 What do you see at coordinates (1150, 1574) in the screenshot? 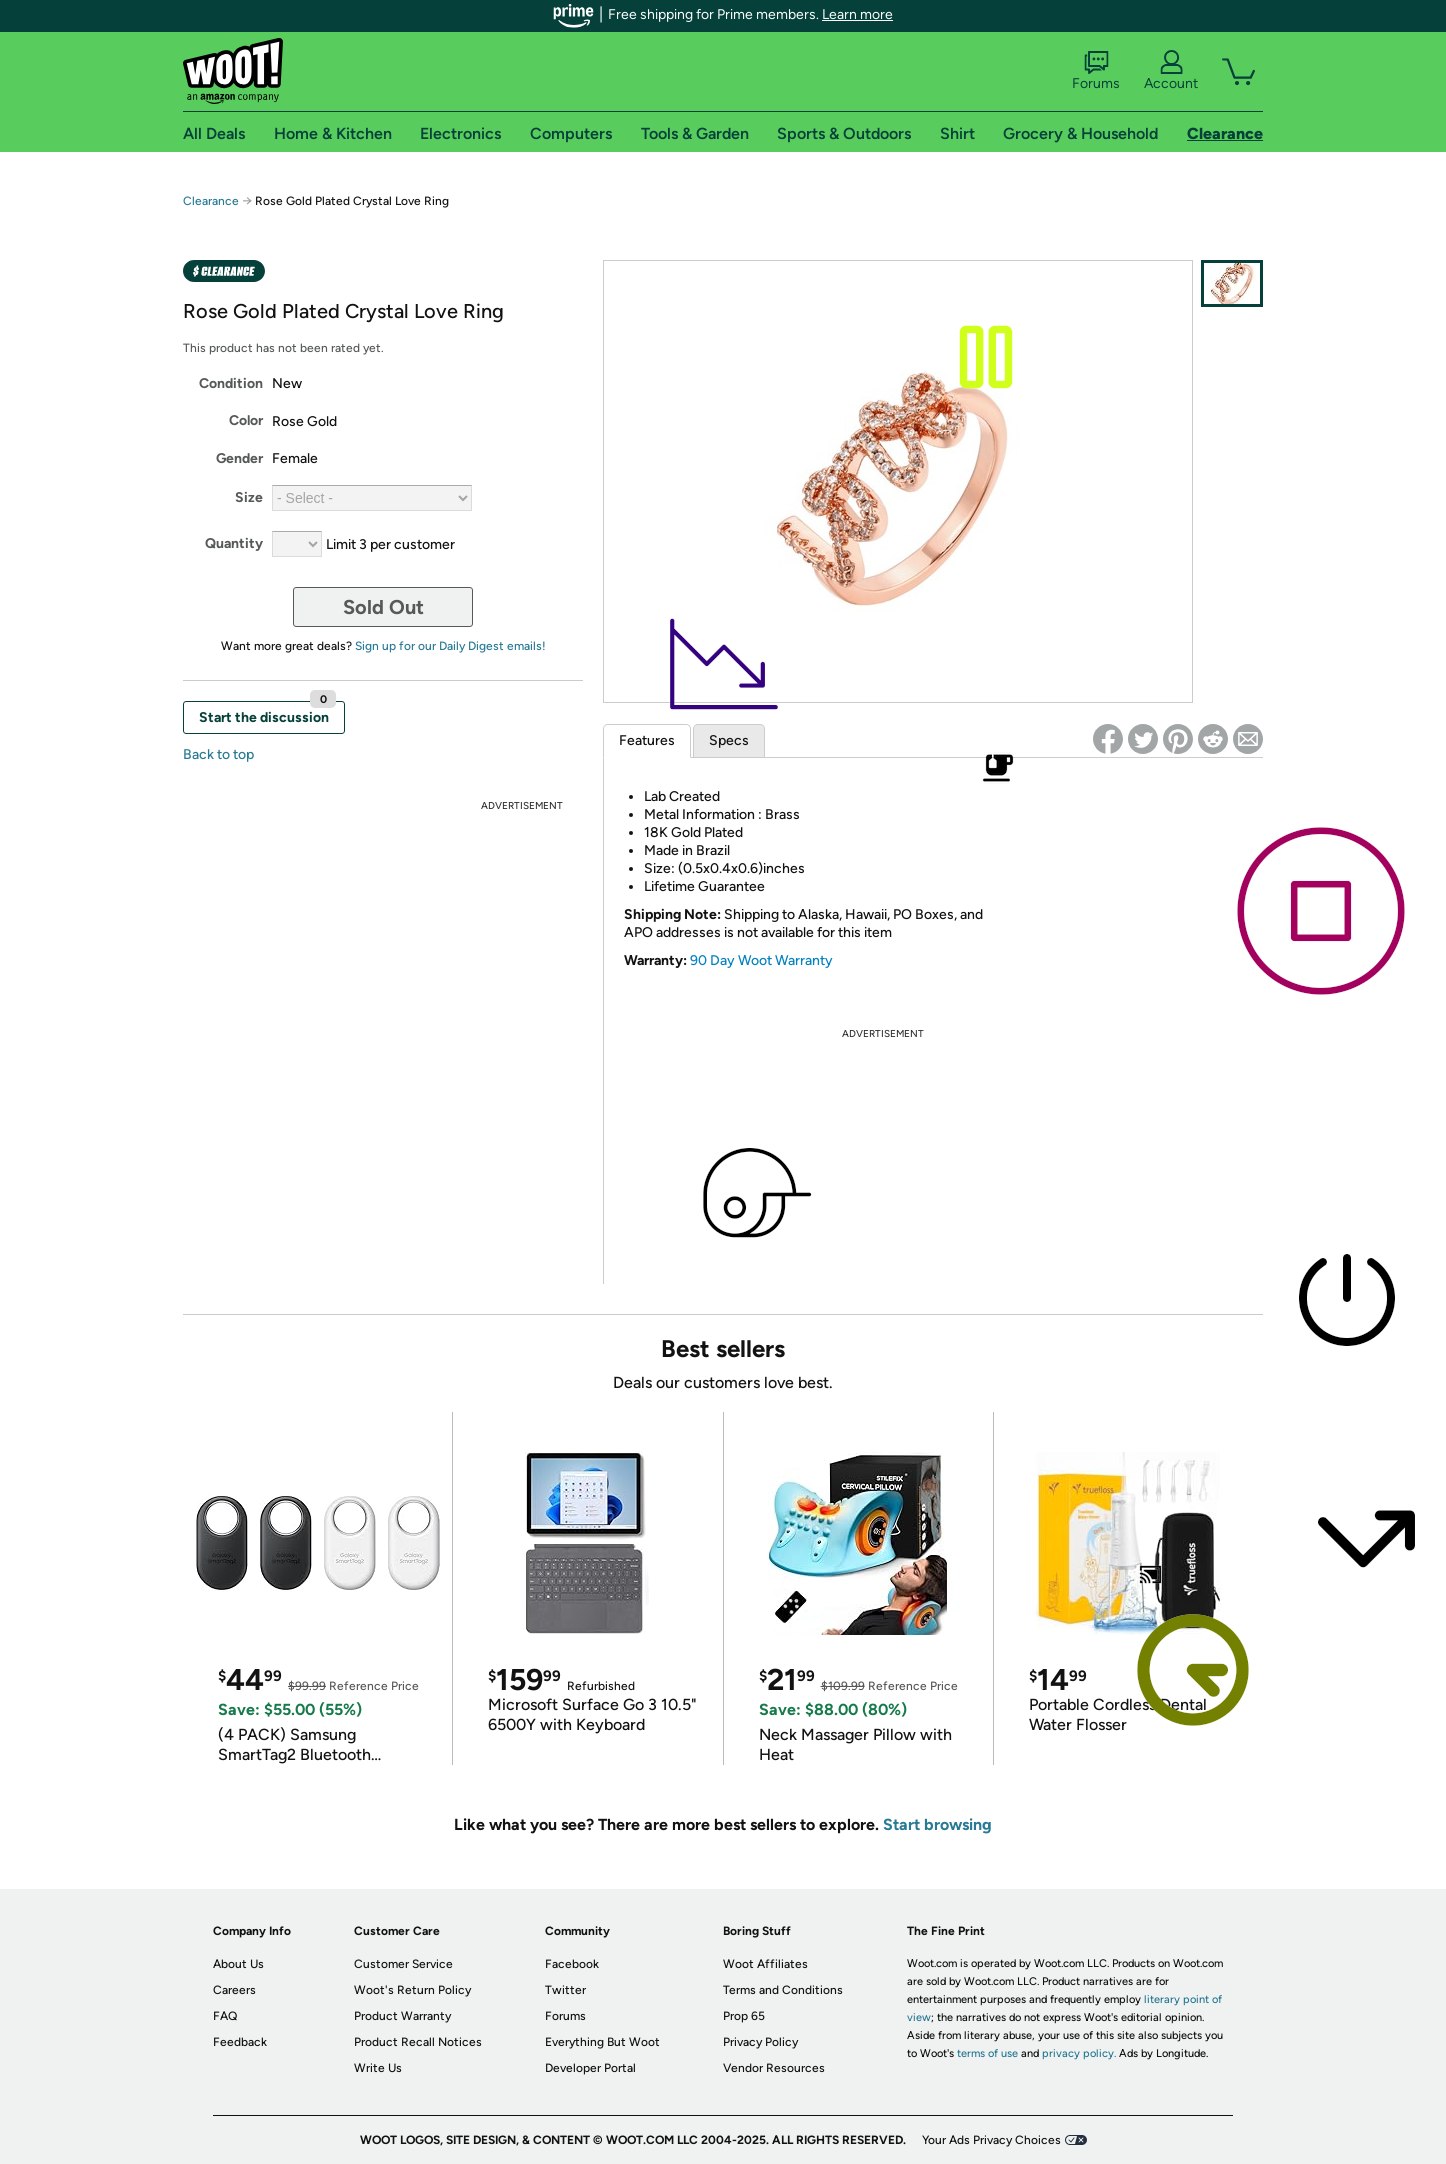
I see `indicates active casting connection to a display` at bounding box center [1150, 1574].